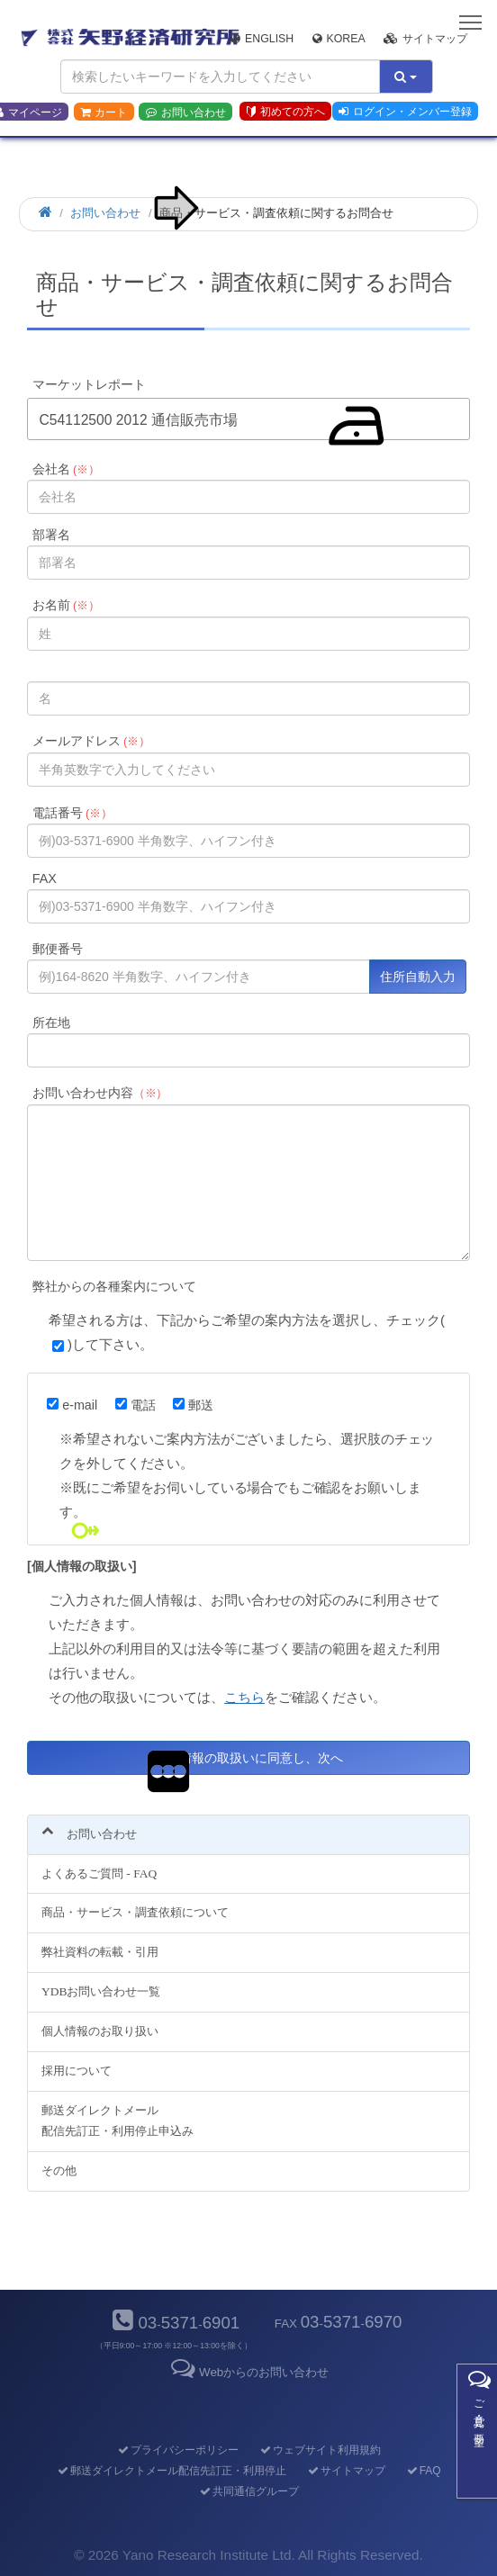 This screenshot has height=2576, width=497. What do you see at coordinates (85, 1530) in the screenshot?
I see `indicates horizontal male gender symbol or masculine orientation` at bounding box center [85, 1530].